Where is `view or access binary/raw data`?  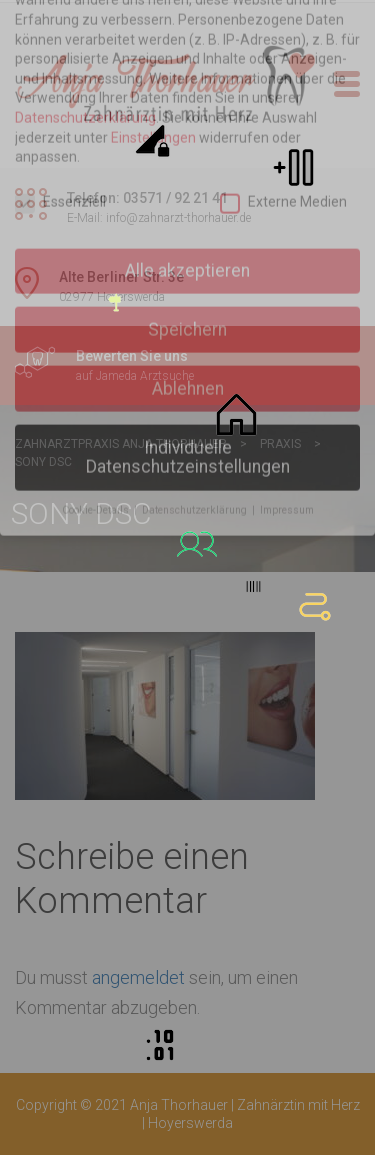 view or access binary/raw data is located at coordinates (160, 1045).